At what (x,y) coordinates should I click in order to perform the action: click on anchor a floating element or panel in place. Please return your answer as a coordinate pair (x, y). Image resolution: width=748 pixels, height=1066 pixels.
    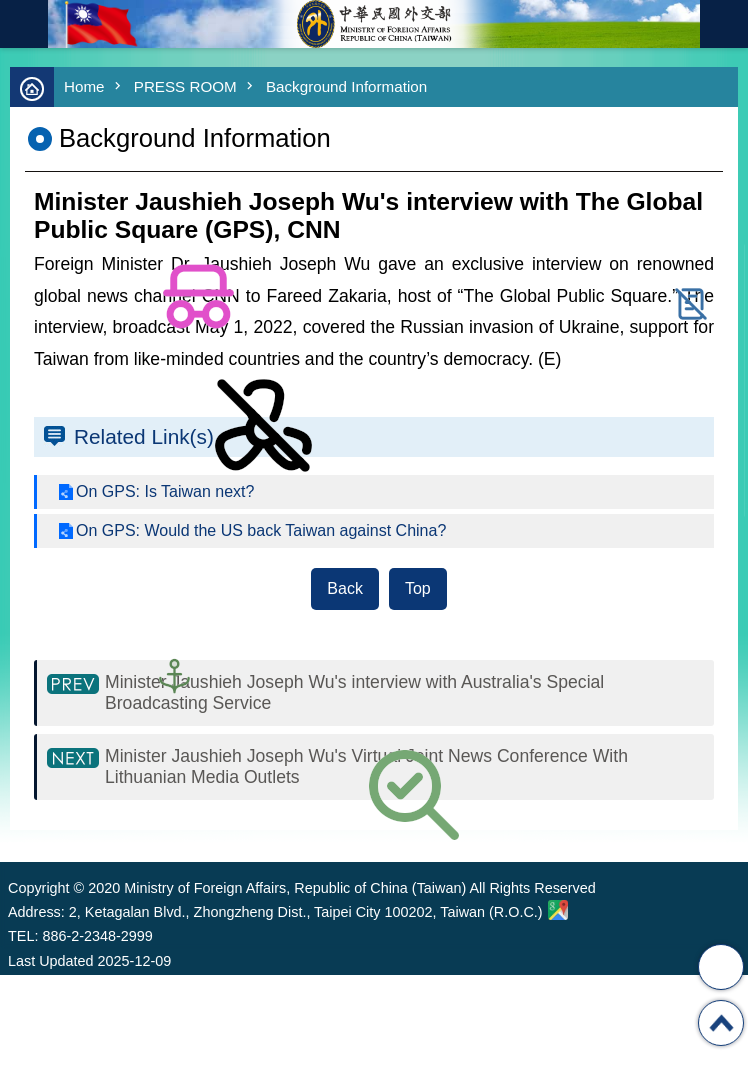
    Looking at the image, I should click on (174, 675).